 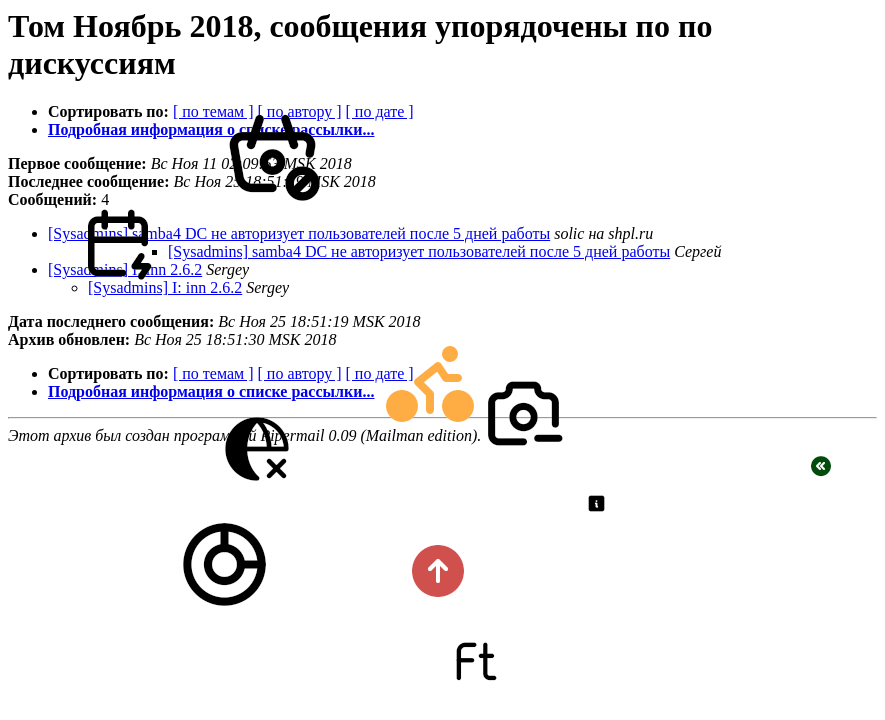 What do you see at coordinates (272, 153) in the screenshot?
I see `cancel or remove shopping basket` at bounding box center [272, 153].